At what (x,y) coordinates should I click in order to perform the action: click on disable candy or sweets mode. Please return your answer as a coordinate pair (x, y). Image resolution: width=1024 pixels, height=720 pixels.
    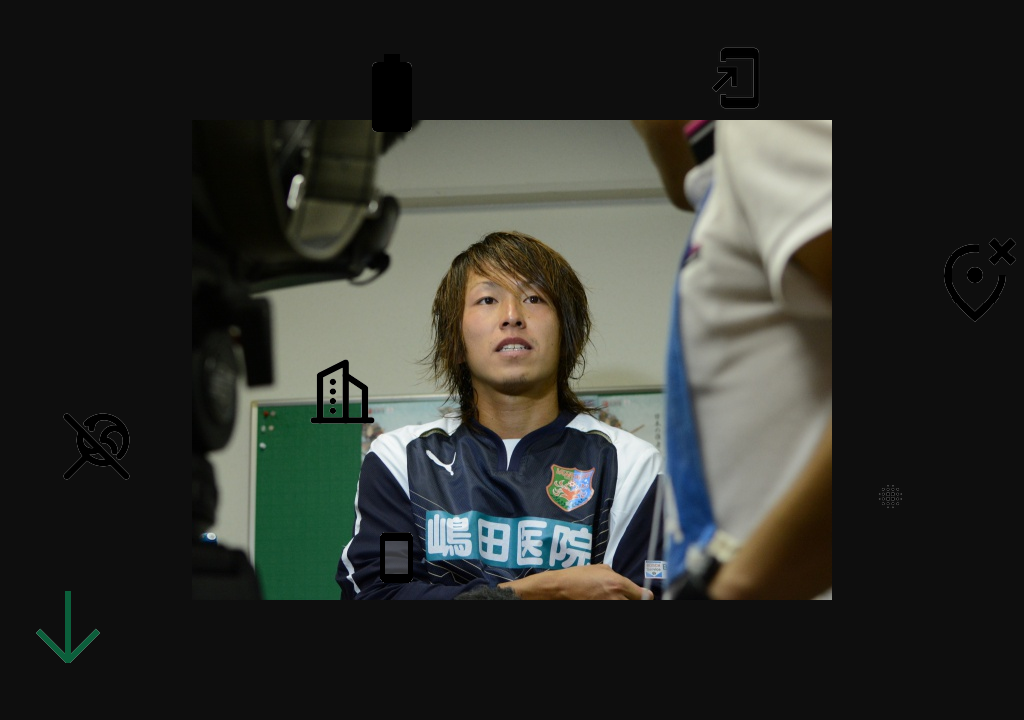
    Looking at the image, I should click on (96, 446).